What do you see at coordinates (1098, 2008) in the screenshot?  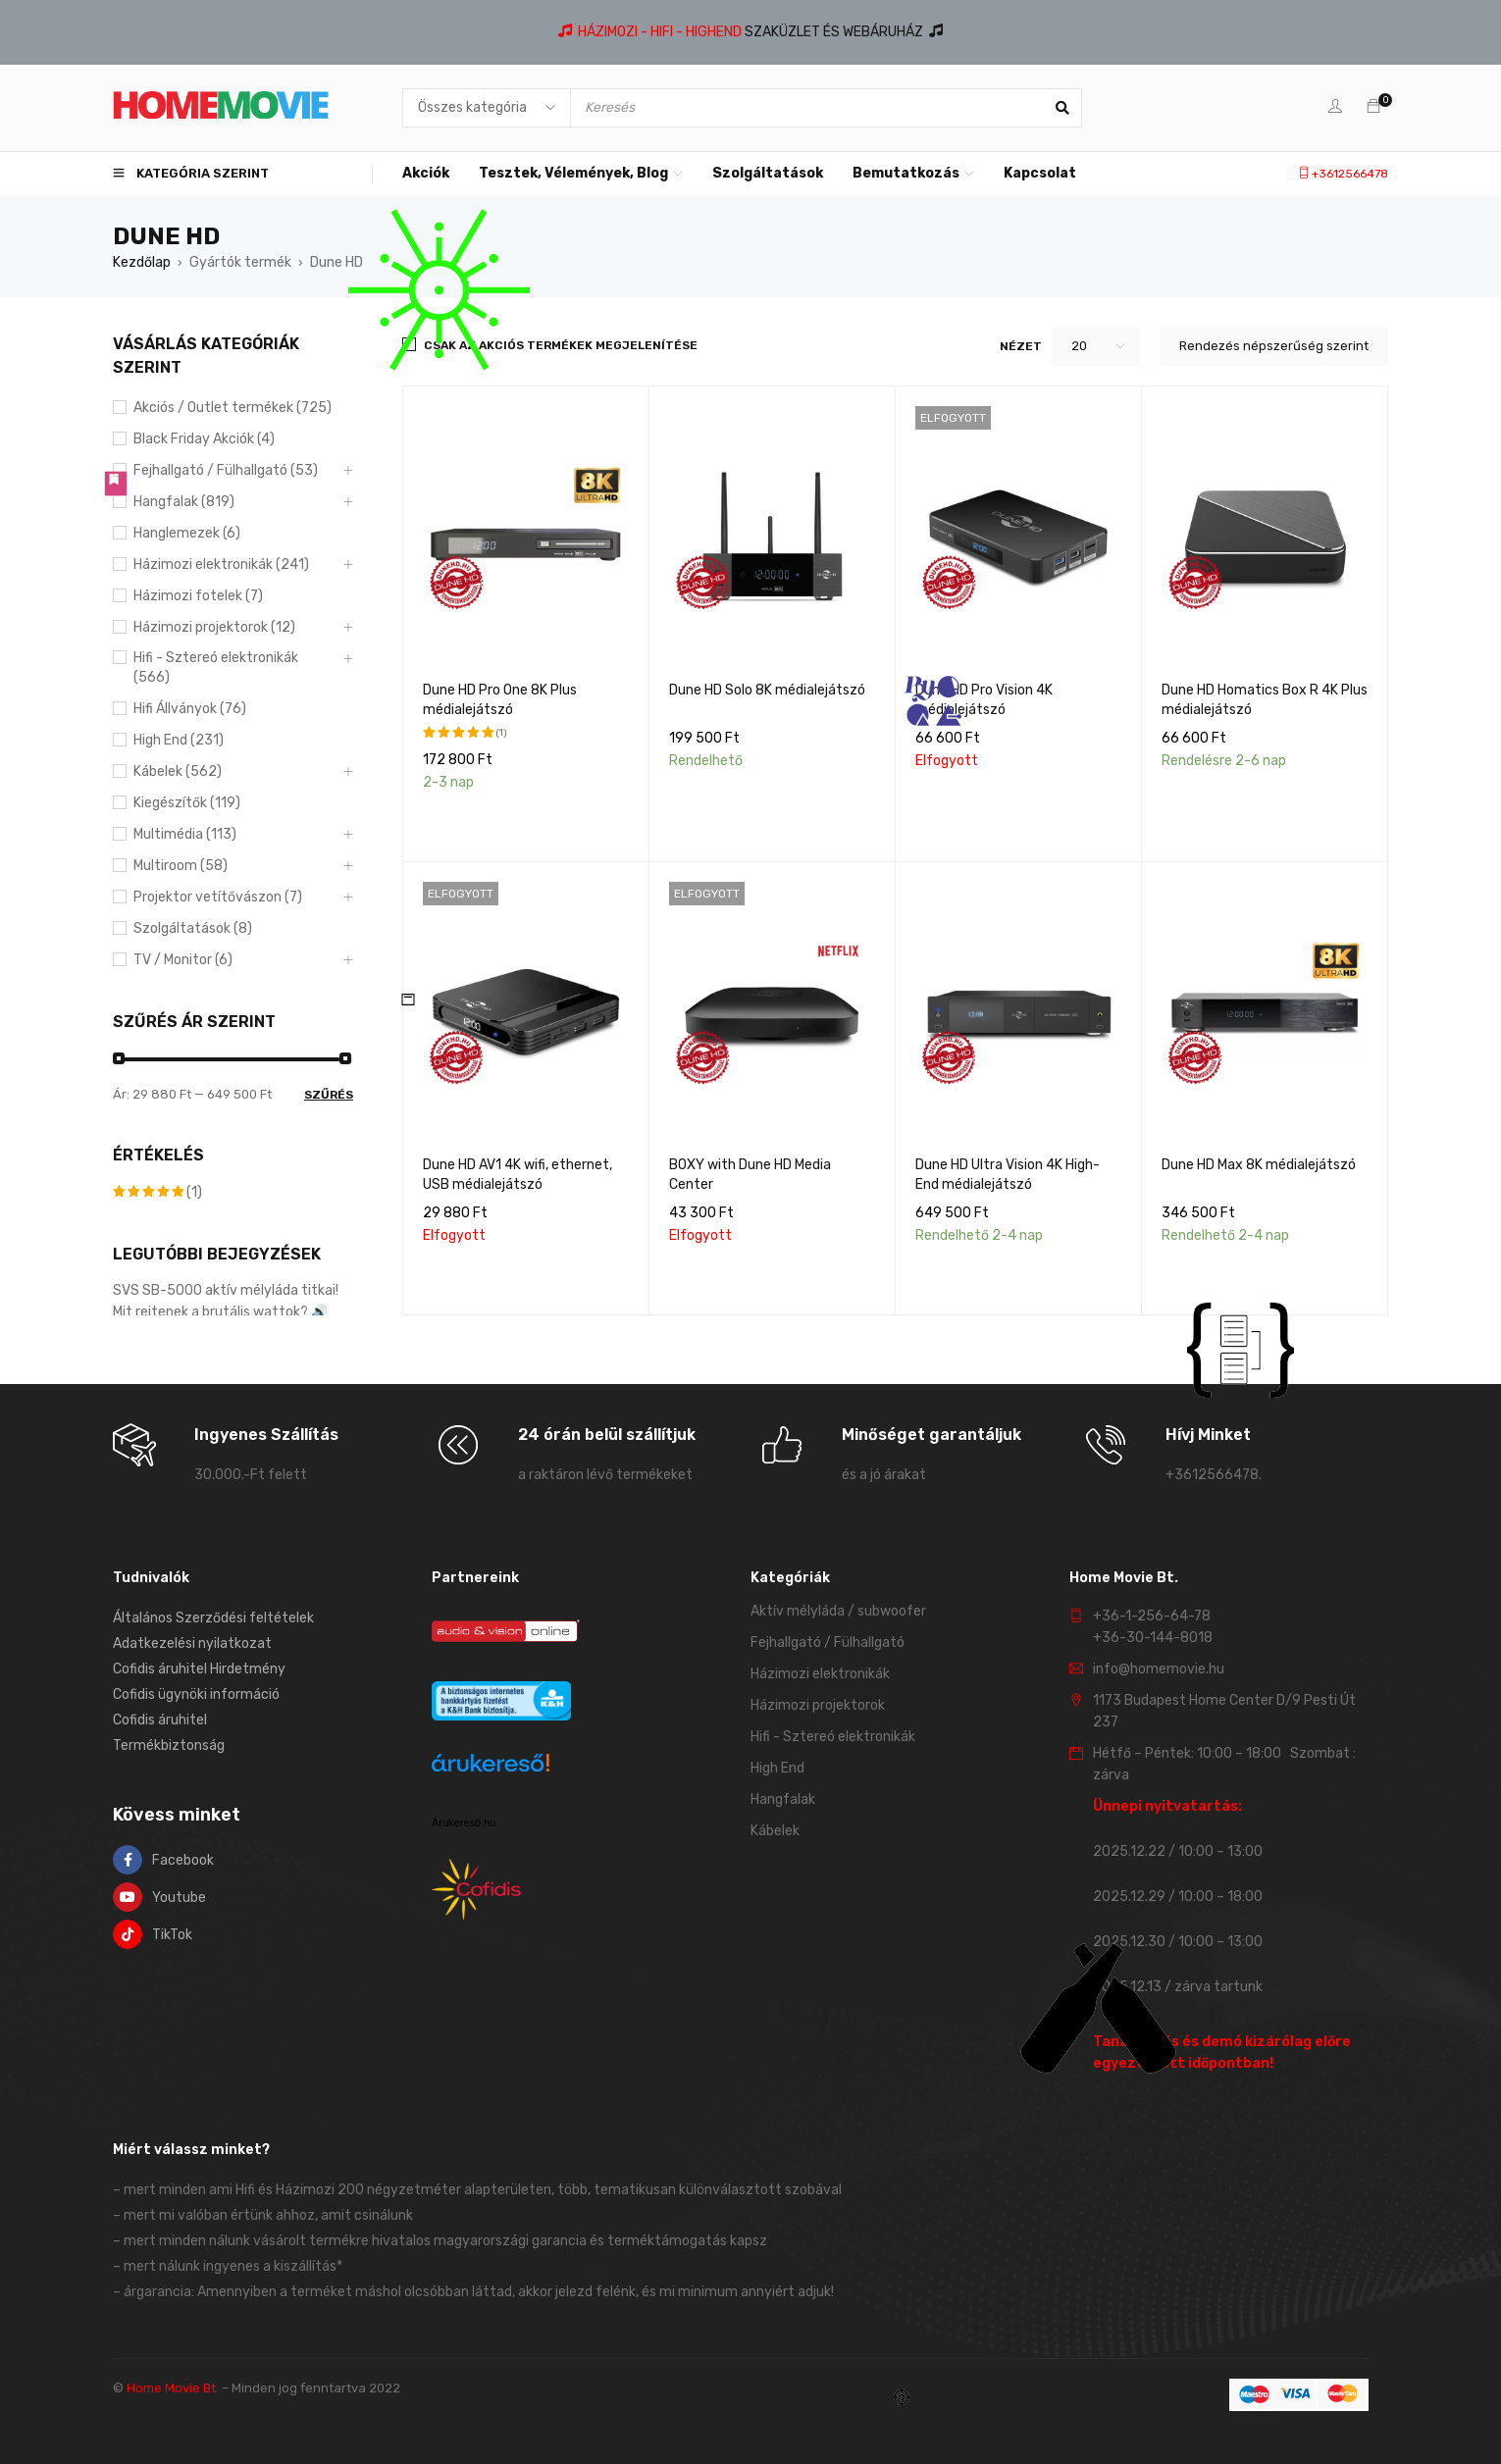 I see `open the Untappd app` at bounding box center [1098, 2008].